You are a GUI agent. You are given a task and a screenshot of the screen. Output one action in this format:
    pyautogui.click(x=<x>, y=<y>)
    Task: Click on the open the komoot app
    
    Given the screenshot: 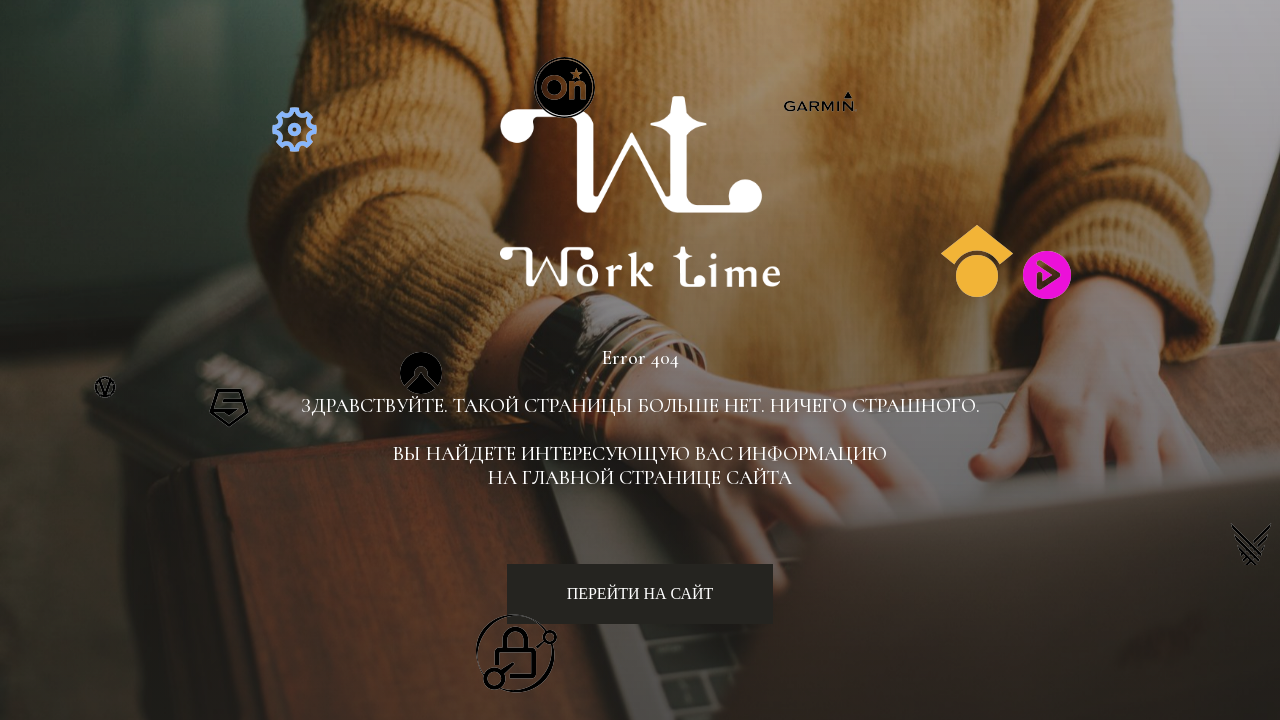 What is the action you would take?
    pyautogui.click(x=421, y=373)
    